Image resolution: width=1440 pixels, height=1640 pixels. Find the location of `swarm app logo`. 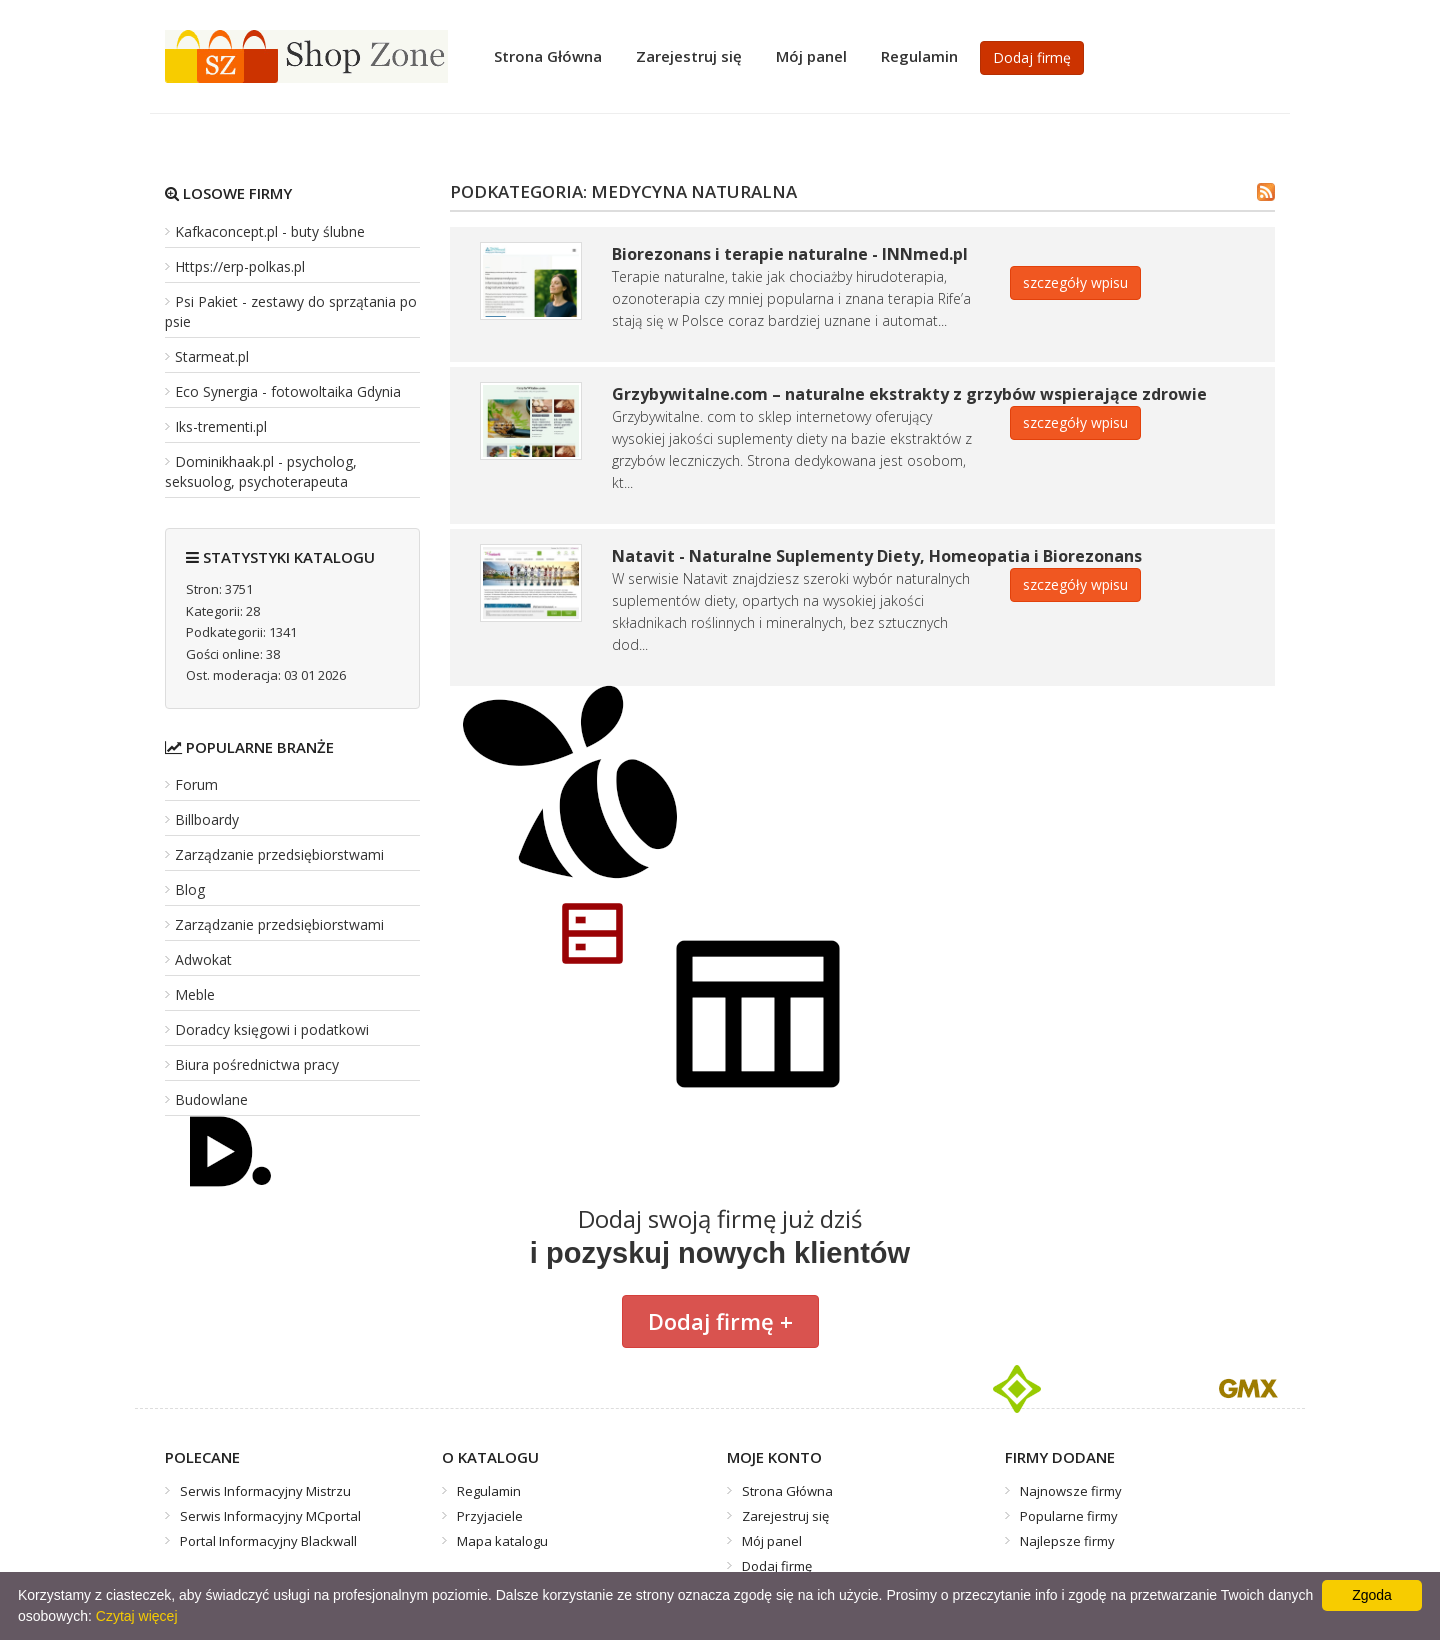

swarm app logo is located at coordinates (570, 782).